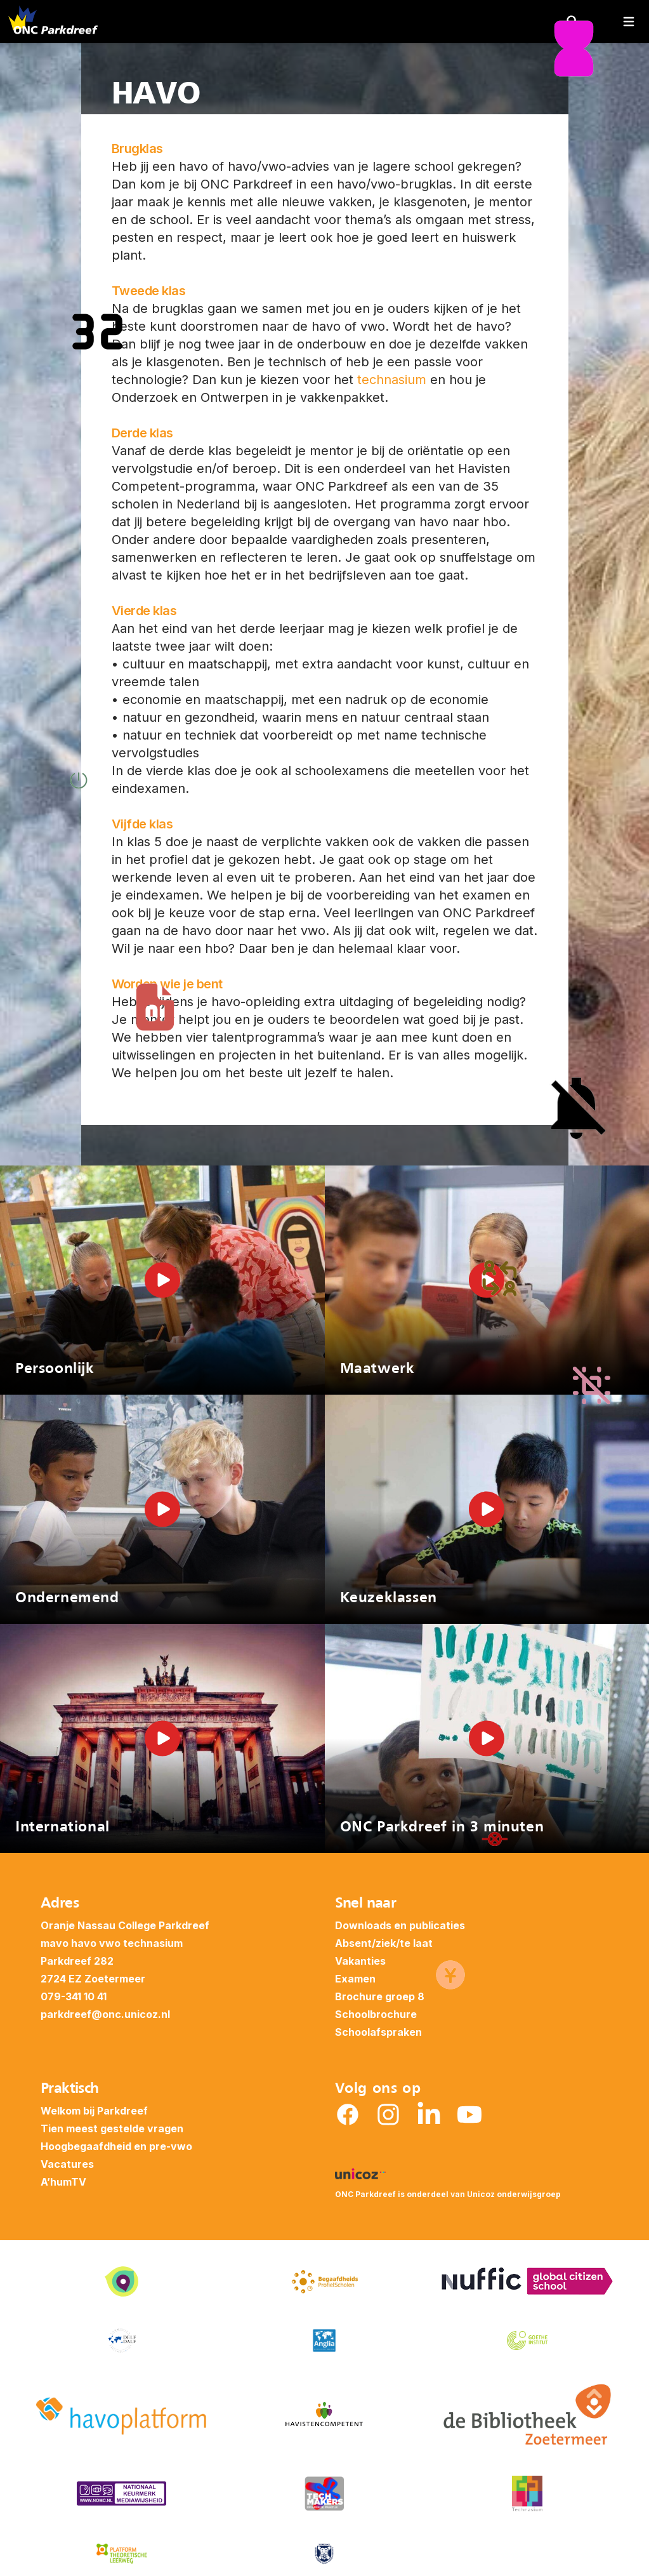  Describe the element at coordinates (97, 331) in the screenshot. I see `indicates item number or position 32 in a list` at that location.